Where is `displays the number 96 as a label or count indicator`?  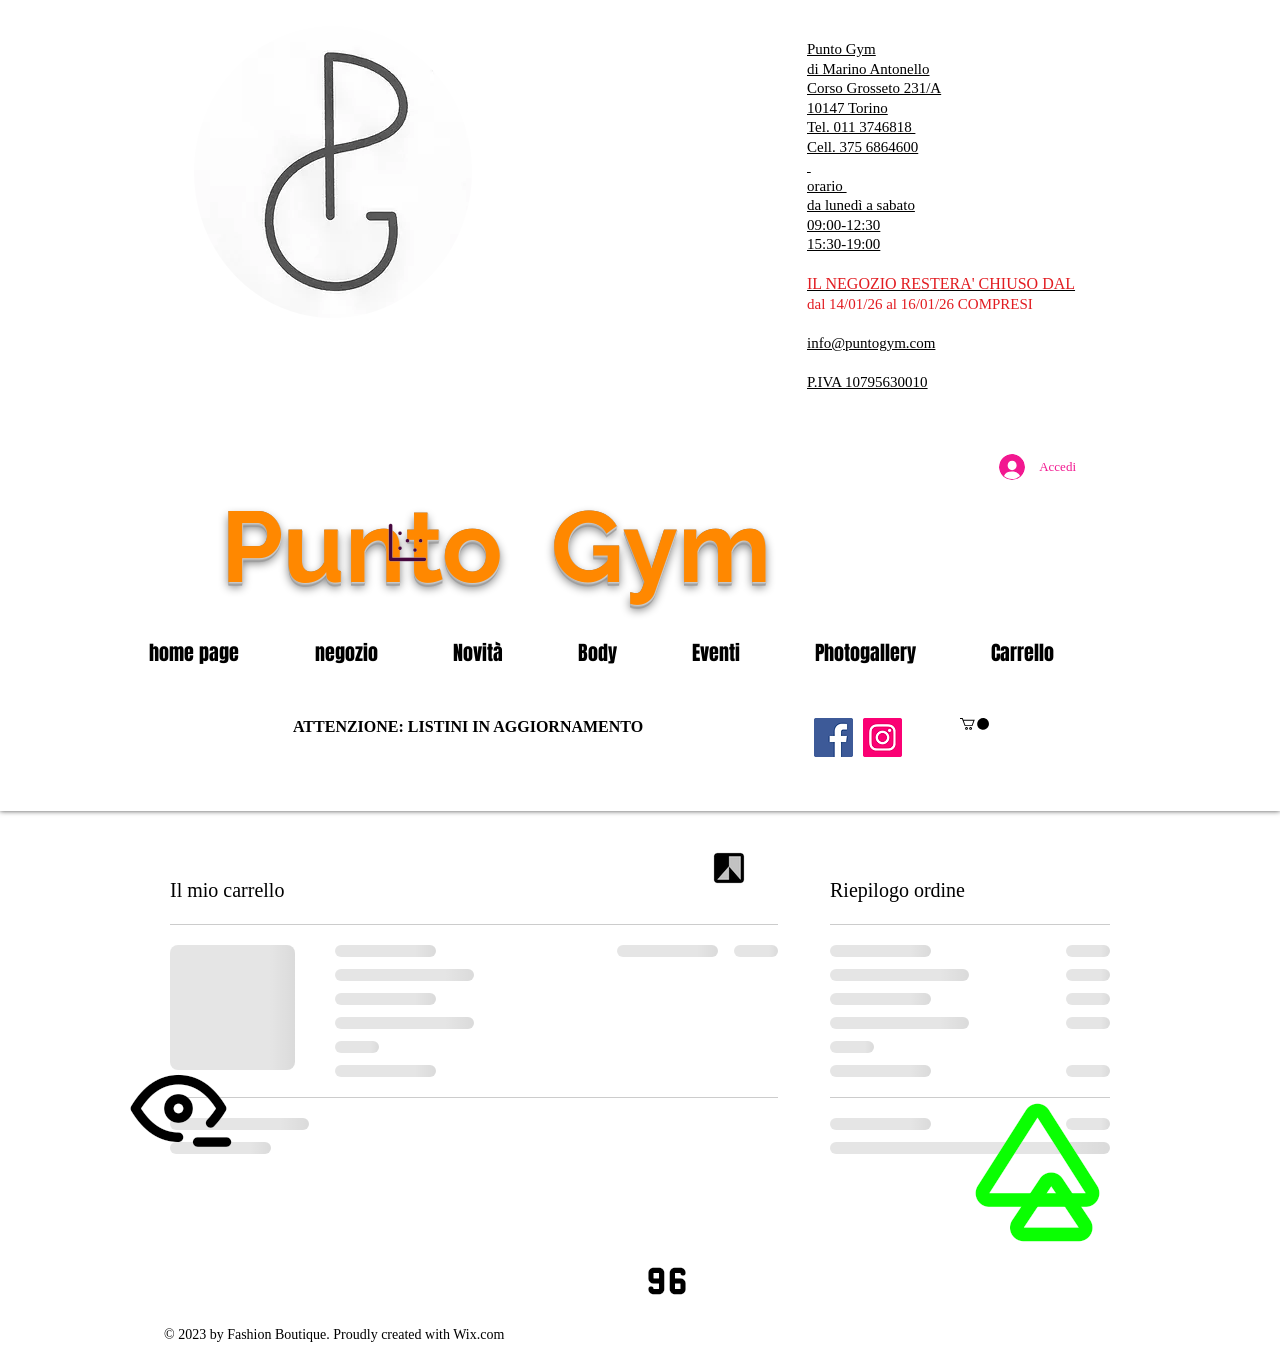 displays the number 96 as a label or count indicator is located at coordinates (667, 1281).